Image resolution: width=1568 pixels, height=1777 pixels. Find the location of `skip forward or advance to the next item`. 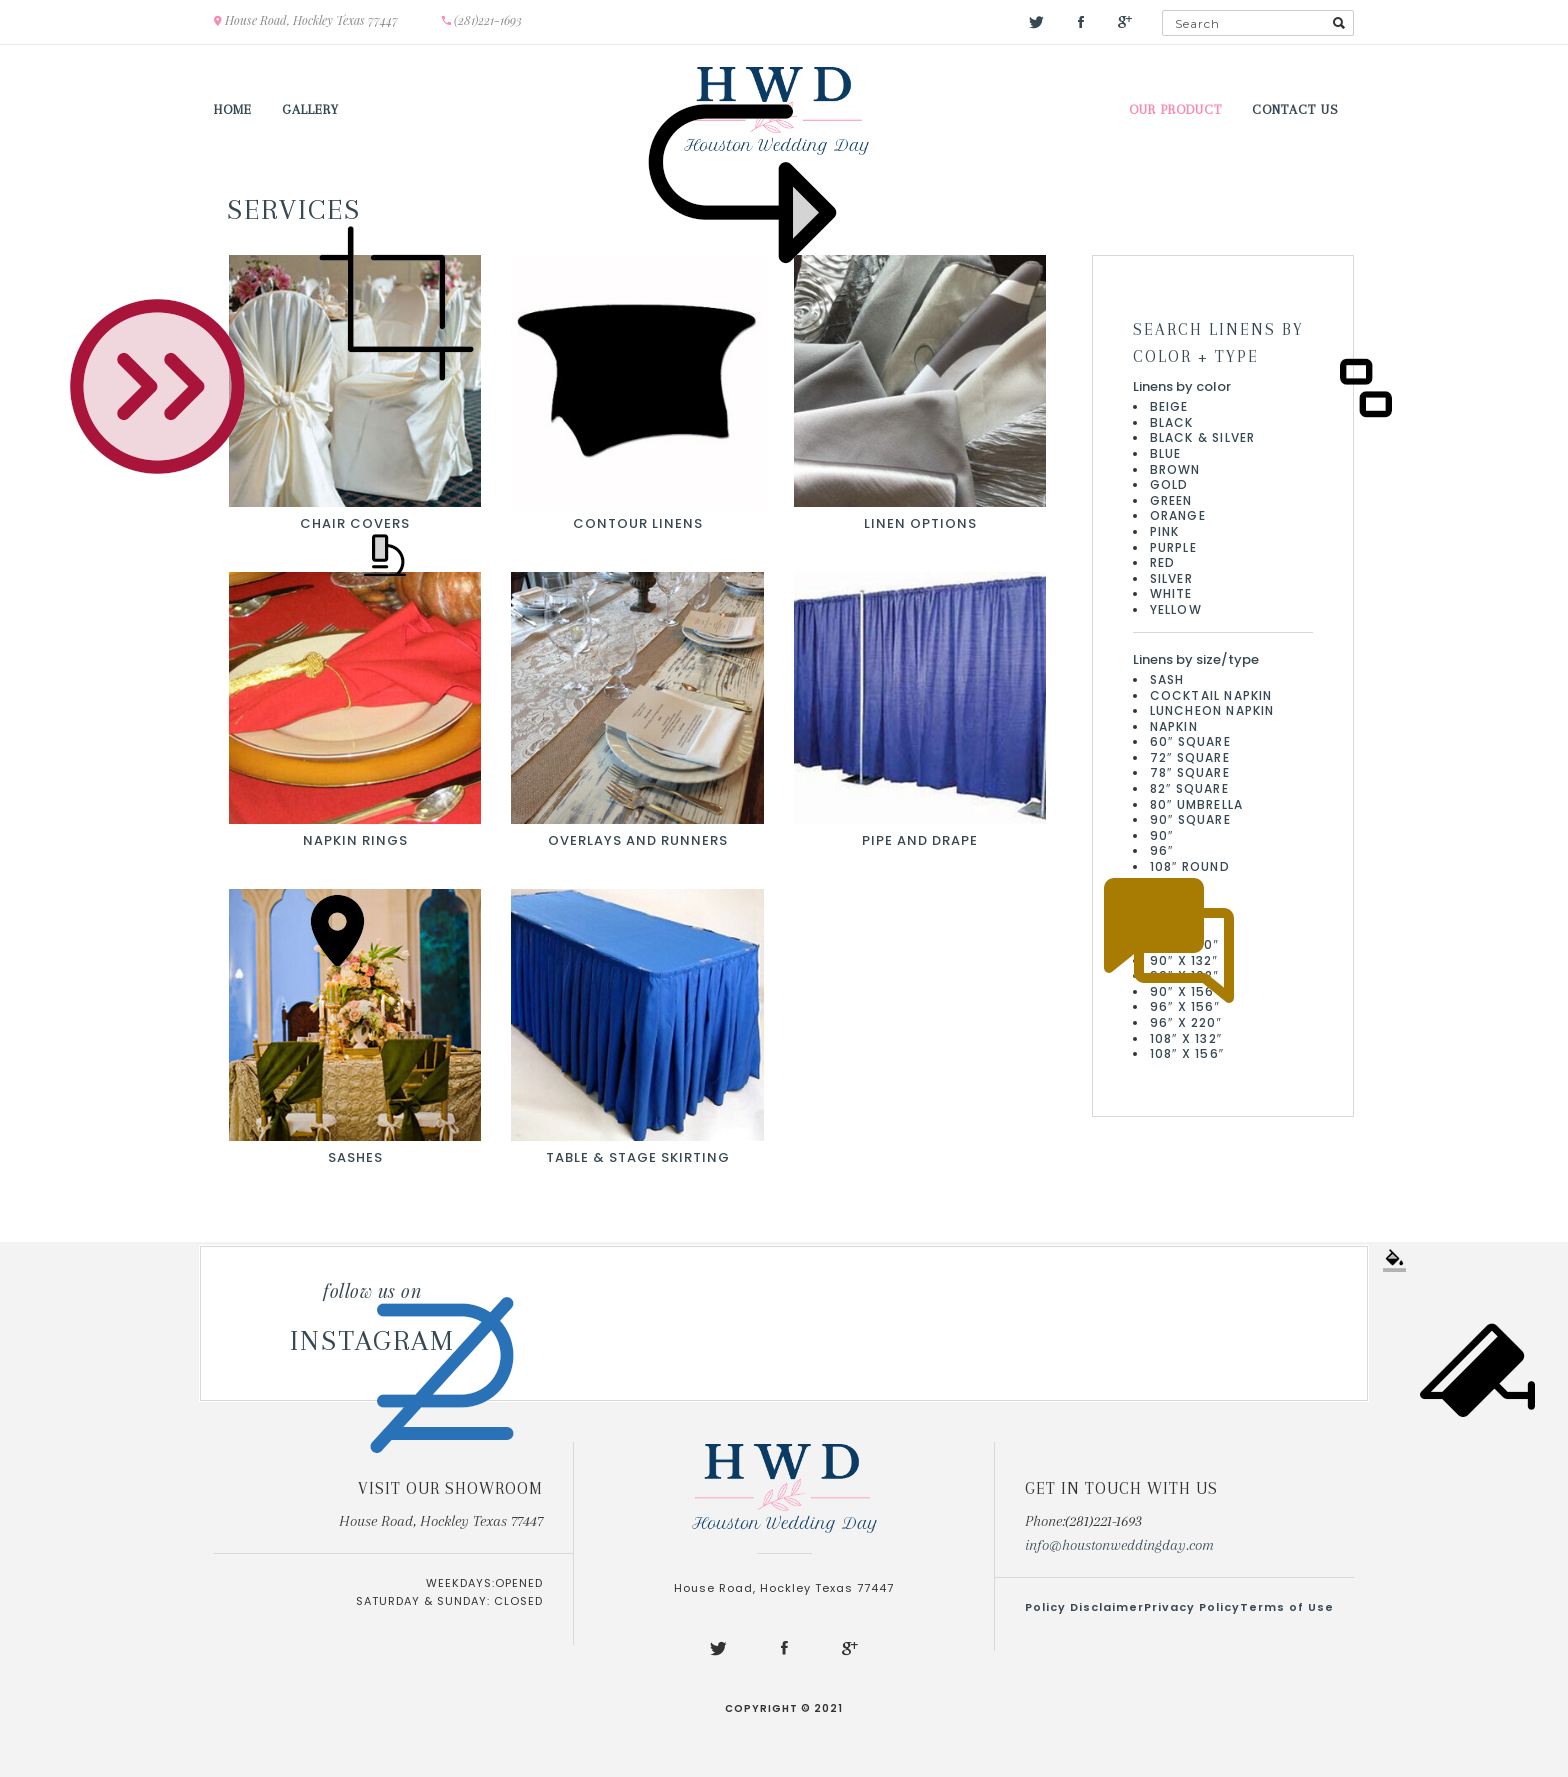

skip forward or advance to the next item is located at coordinates (157, 386).